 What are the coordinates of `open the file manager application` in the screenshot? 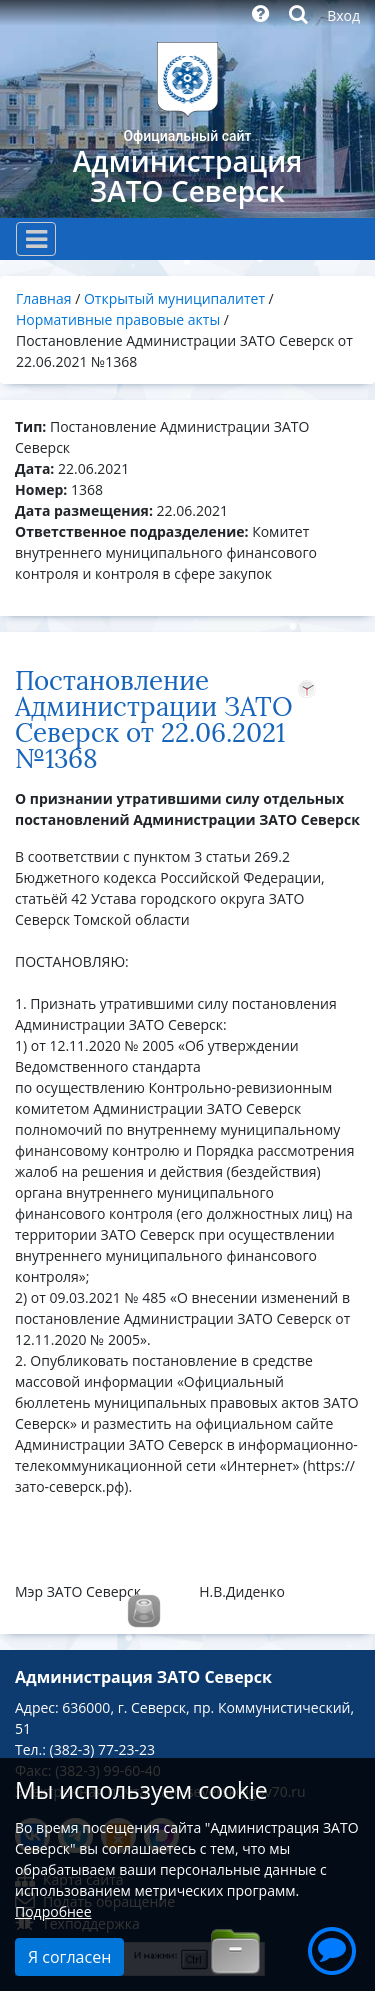 It's located at (235, 1951).